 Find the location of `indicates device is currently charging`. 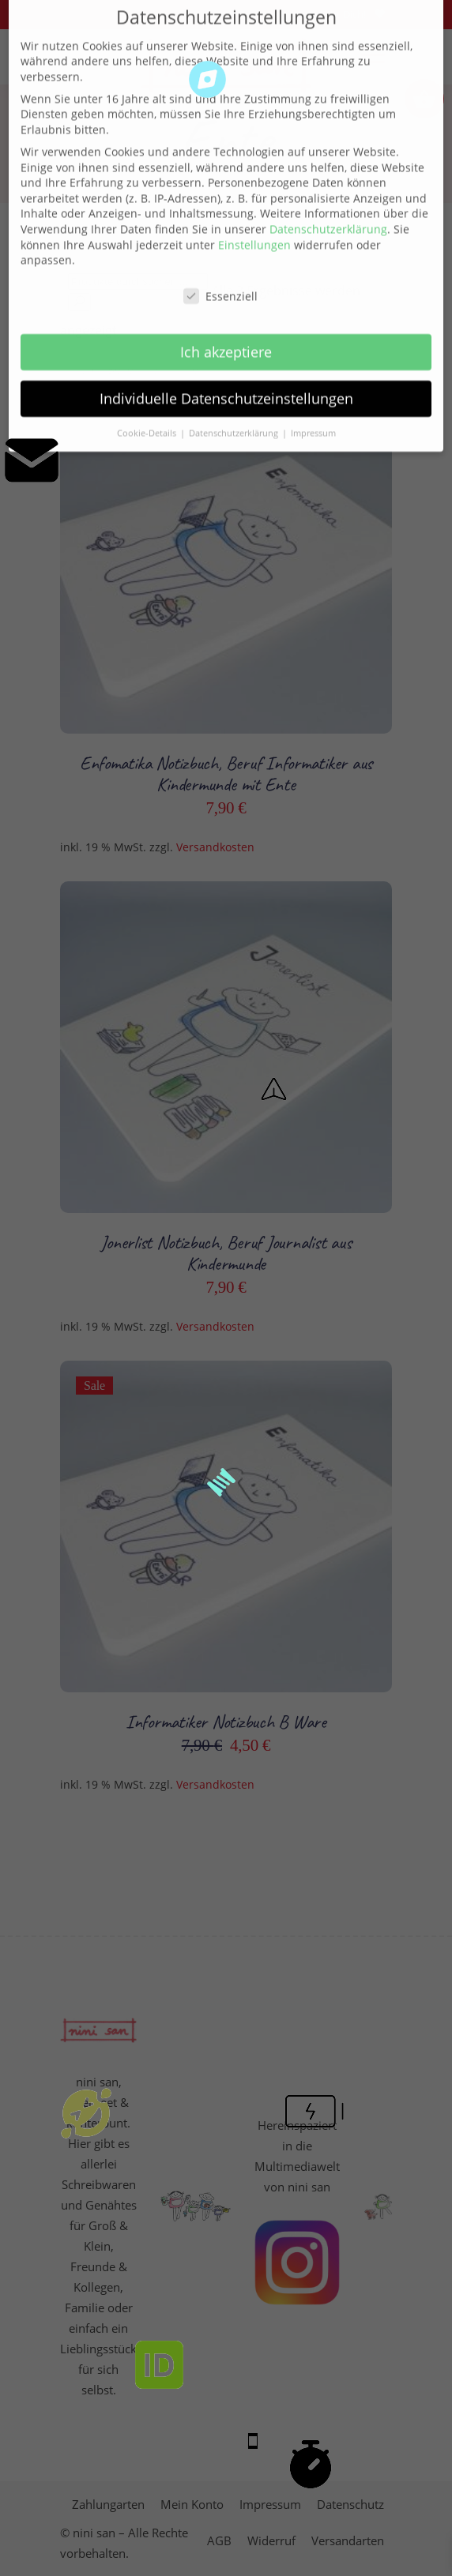

indicates device is currently charging is located at coordinates (313, 2111).